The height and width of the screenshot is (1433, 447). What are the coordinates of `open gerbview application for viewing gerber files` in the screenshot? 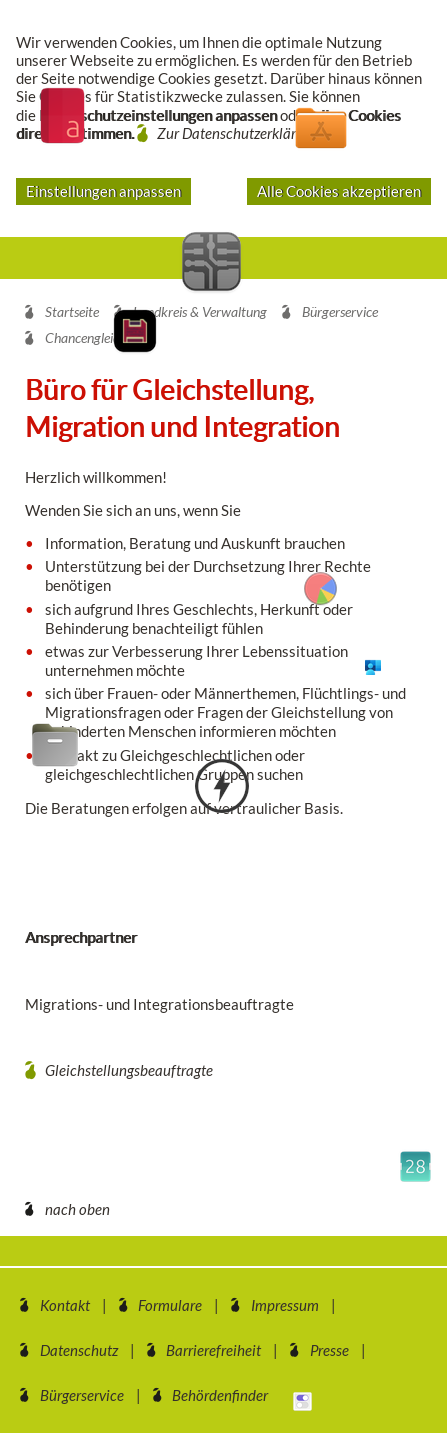 It's located at (211, 261).